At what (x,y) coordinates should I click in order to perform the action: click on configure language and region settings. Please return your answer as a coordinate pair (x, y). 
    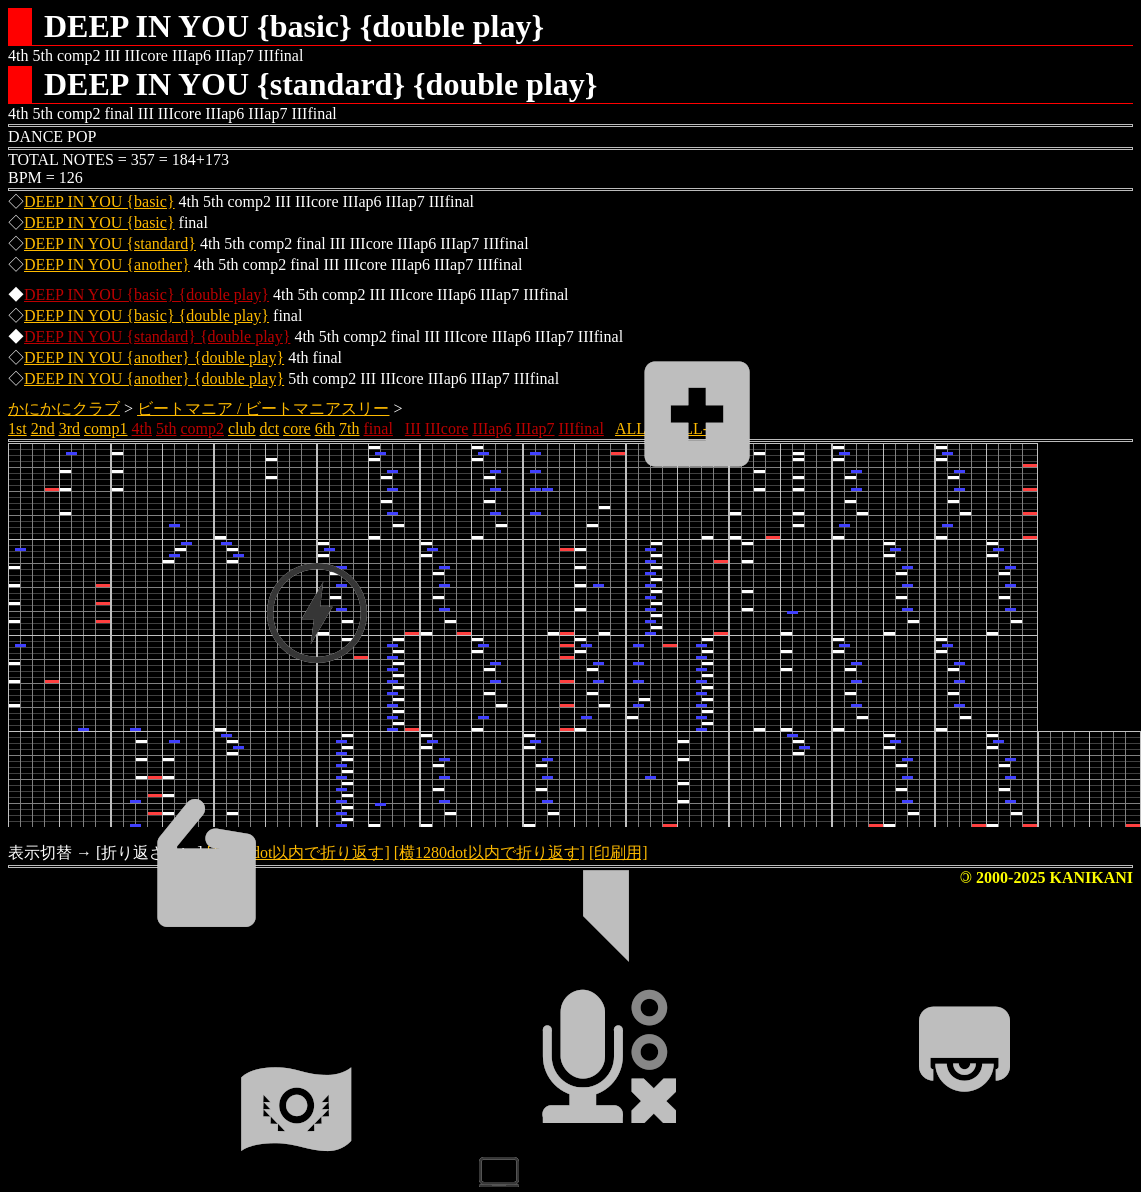
    Looking at the image, I should click on (299, 1109).